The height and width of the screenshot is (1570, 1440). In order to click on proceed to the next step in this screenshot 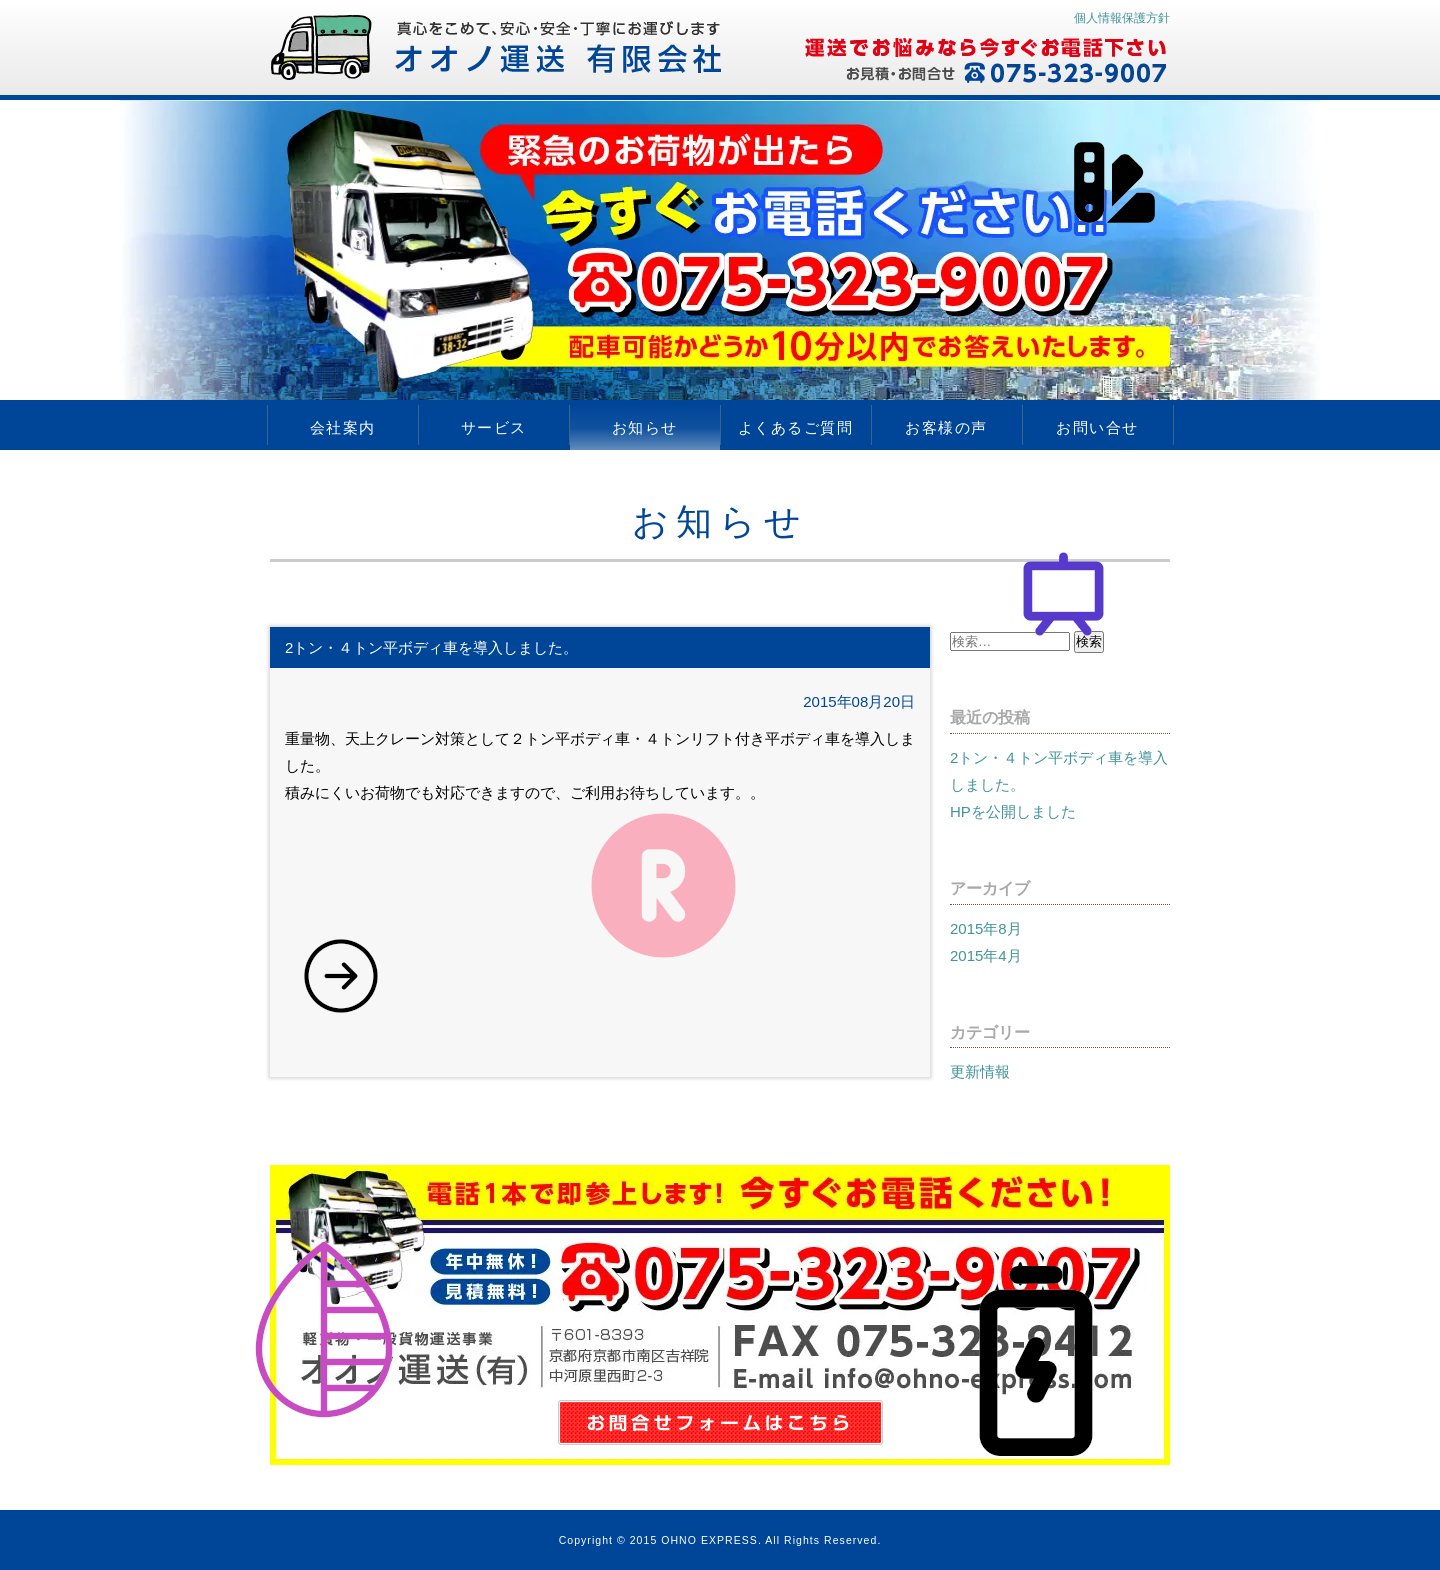, I will do `click(341, 976)`.